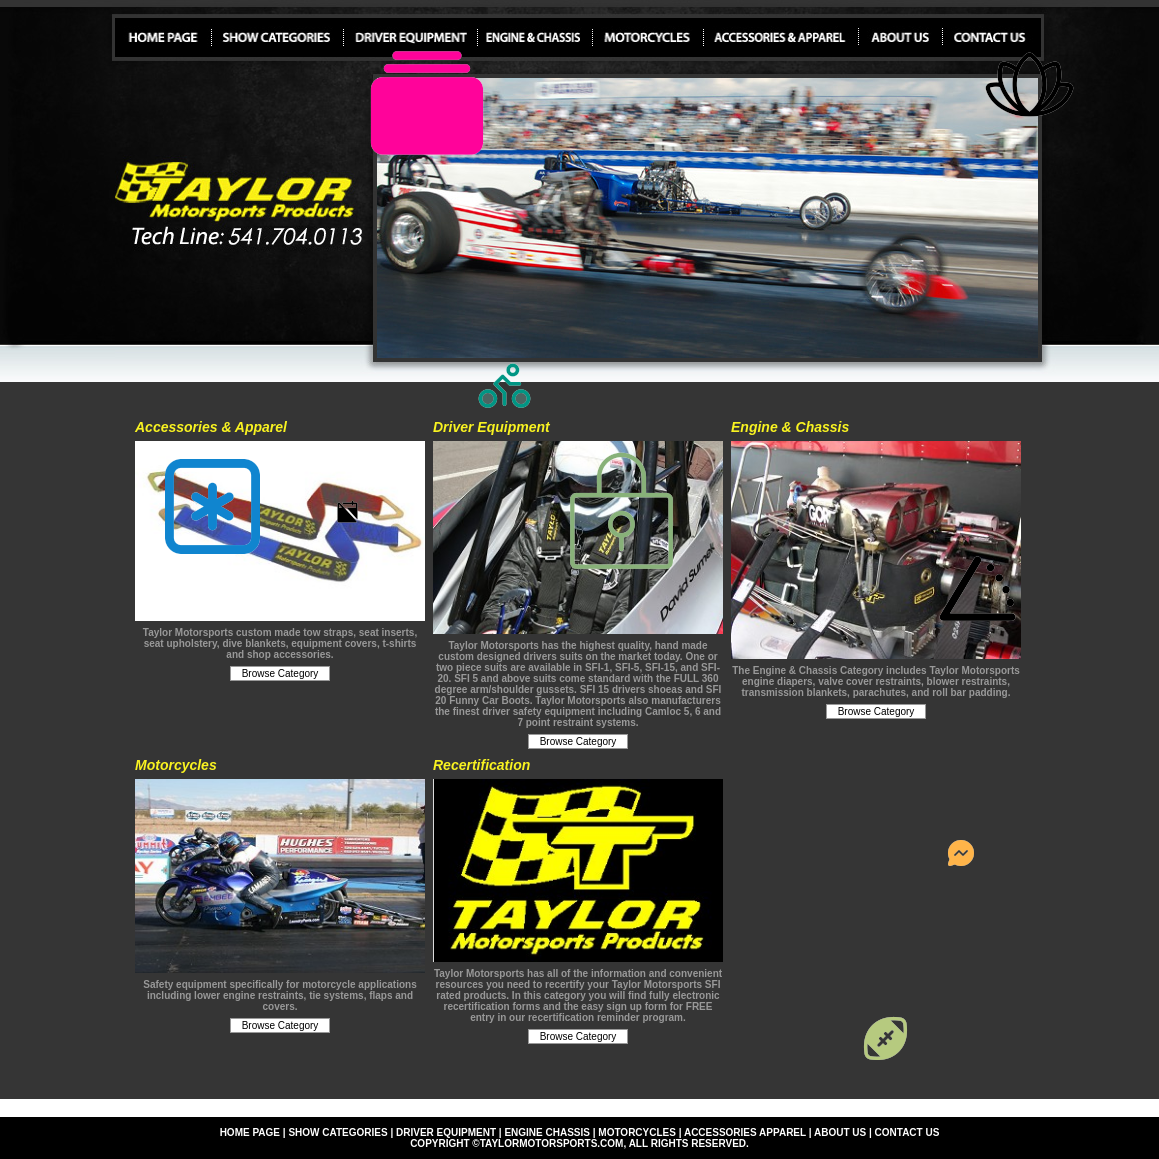 The width and height of the screenshot is (1159, 1159). I want to click on access API keys or secrets, so click(212, 506).